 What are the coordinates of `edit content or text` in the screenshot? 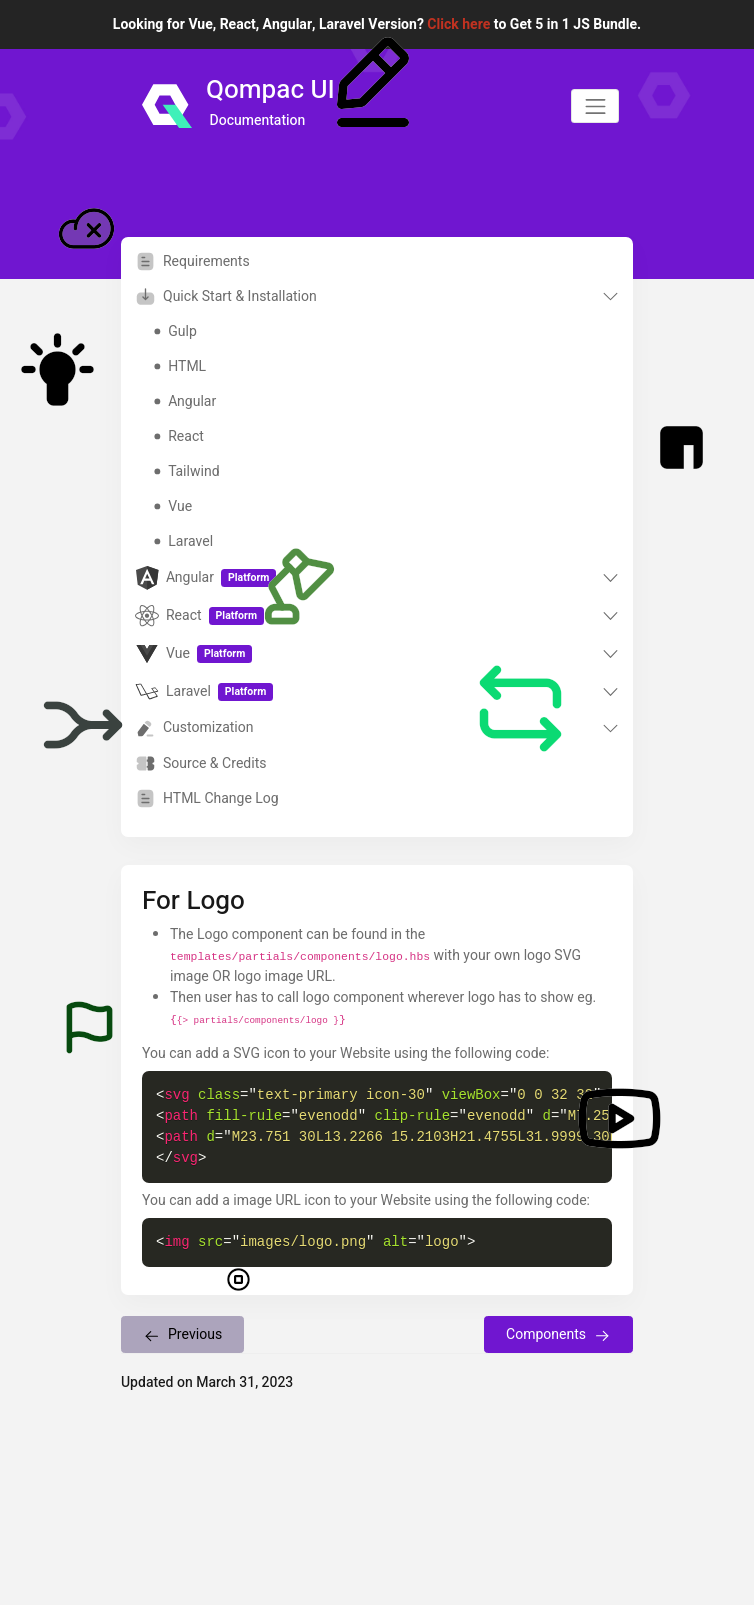 It's located at (373, 82).